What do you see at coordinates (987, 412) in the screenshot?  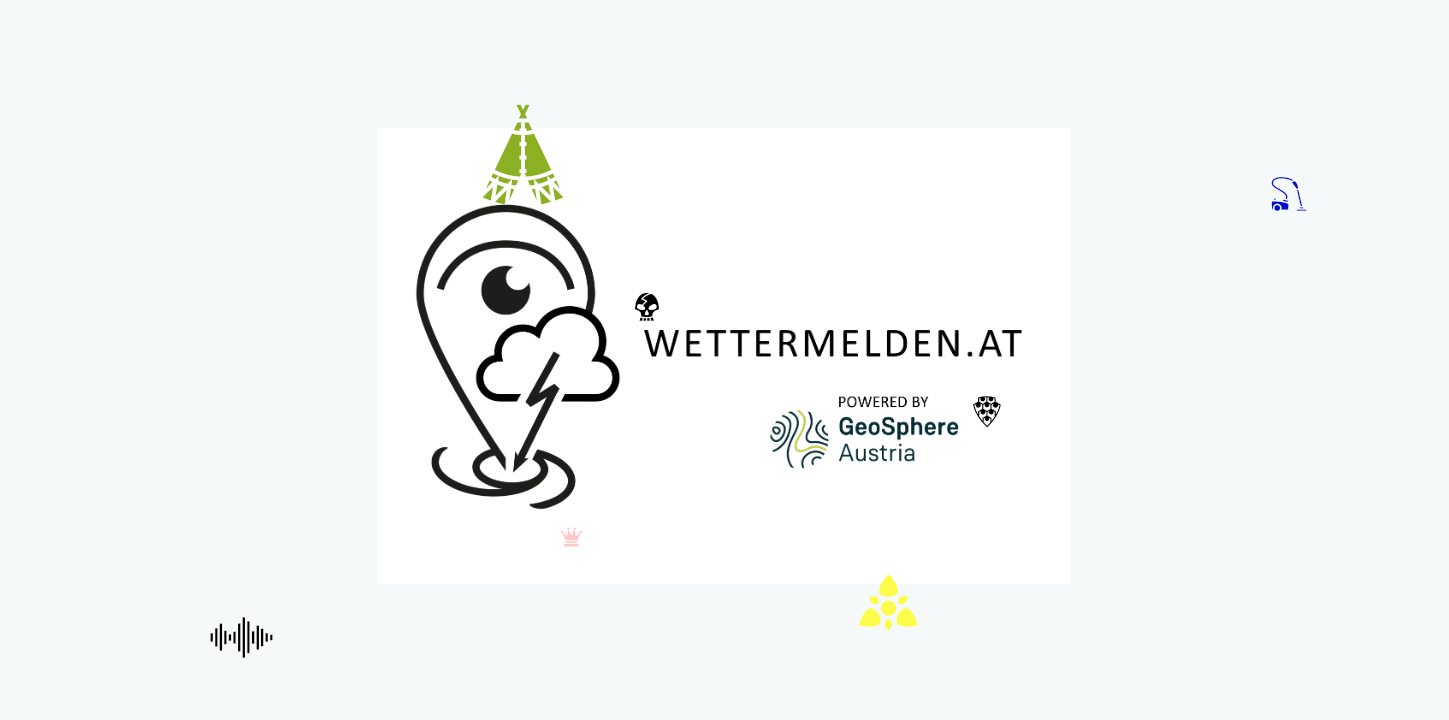 I see `activate energy shield or defensive ability` at bounding box center [987, 412].